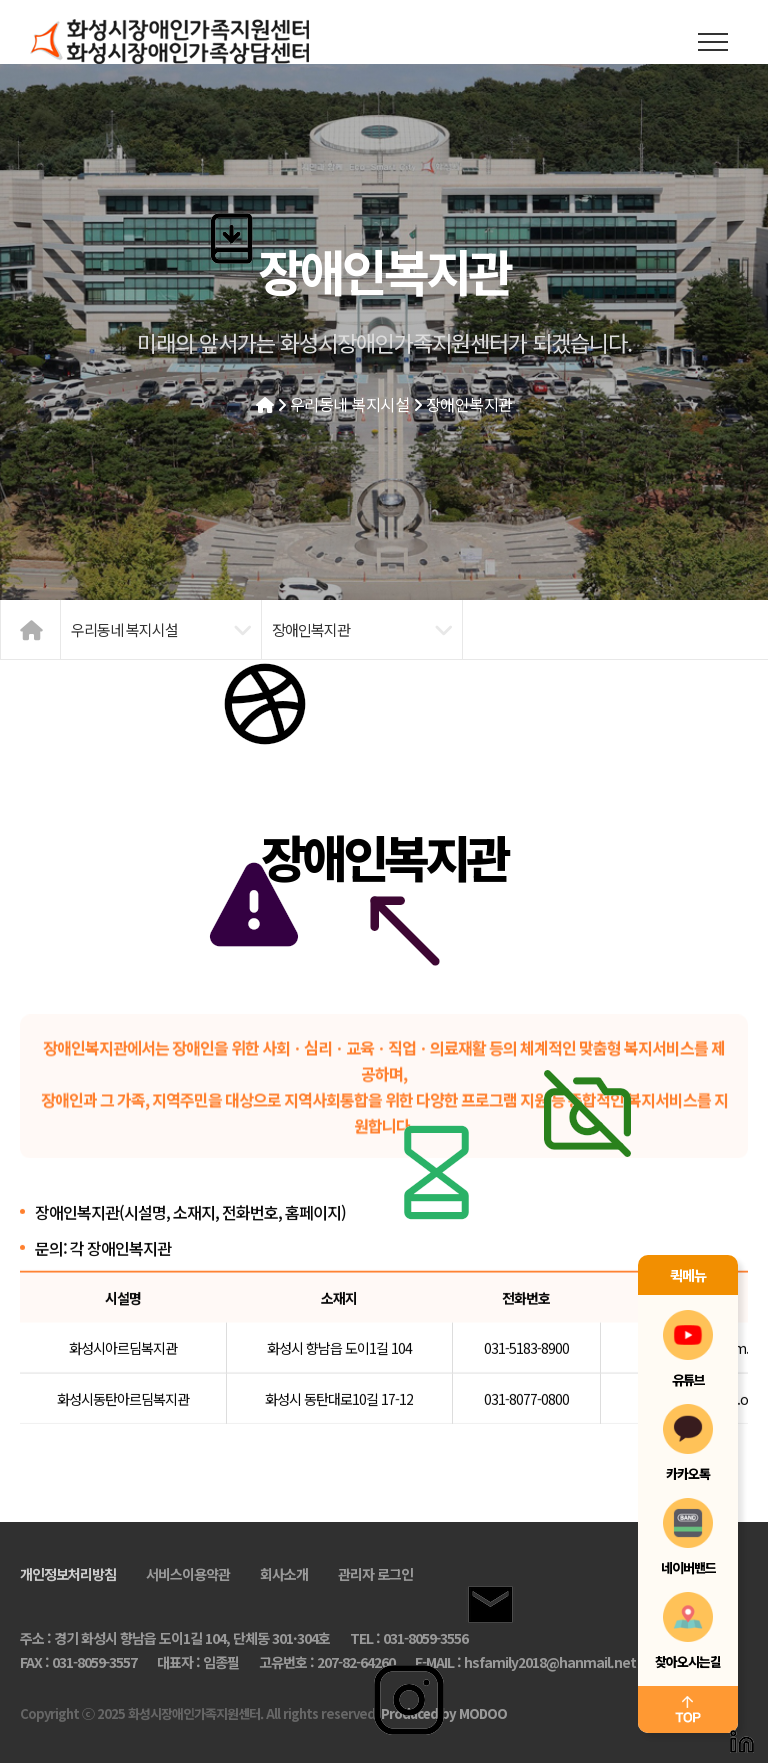 Image resolution: width=768 pixels, height=1763 pixels. What do you see at coordinates (254, 907) in the screenshot?
I see `indicates a warning or important alert` at bounding box center [254, 907].